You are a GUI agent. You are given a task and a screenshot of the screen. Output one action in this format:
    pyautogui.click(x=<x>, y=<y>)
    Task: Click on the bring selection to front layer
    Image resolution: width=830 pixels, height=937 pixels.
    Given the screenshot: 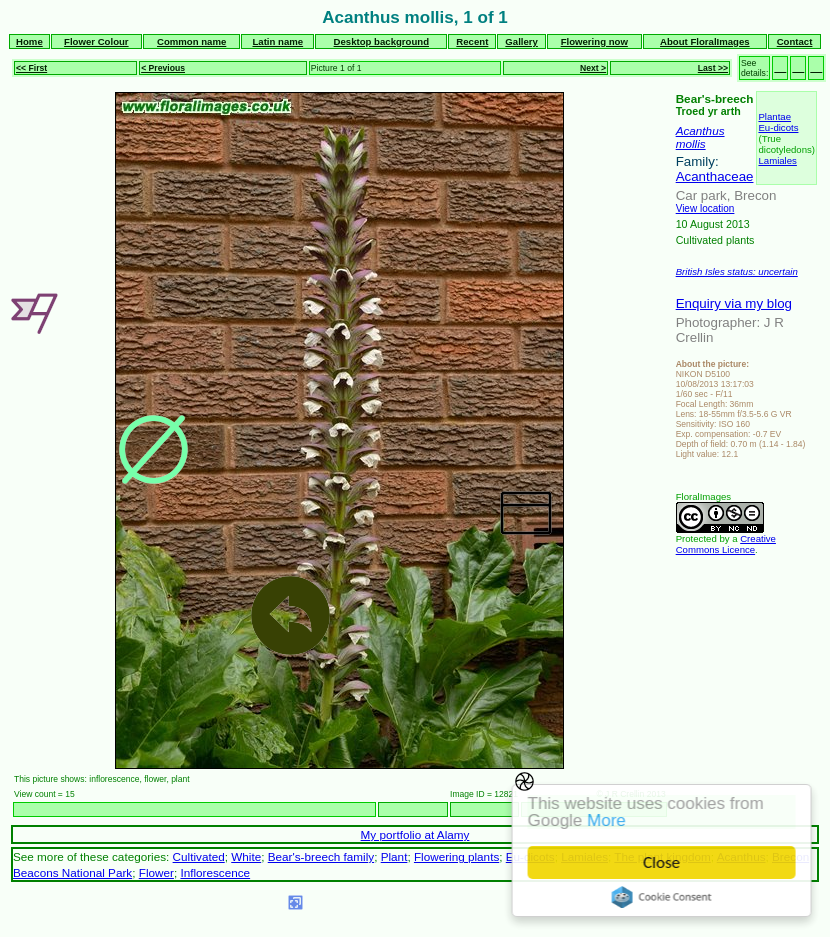 What is the action you would take?
    pyautogui.click(x=295, y=902)
    